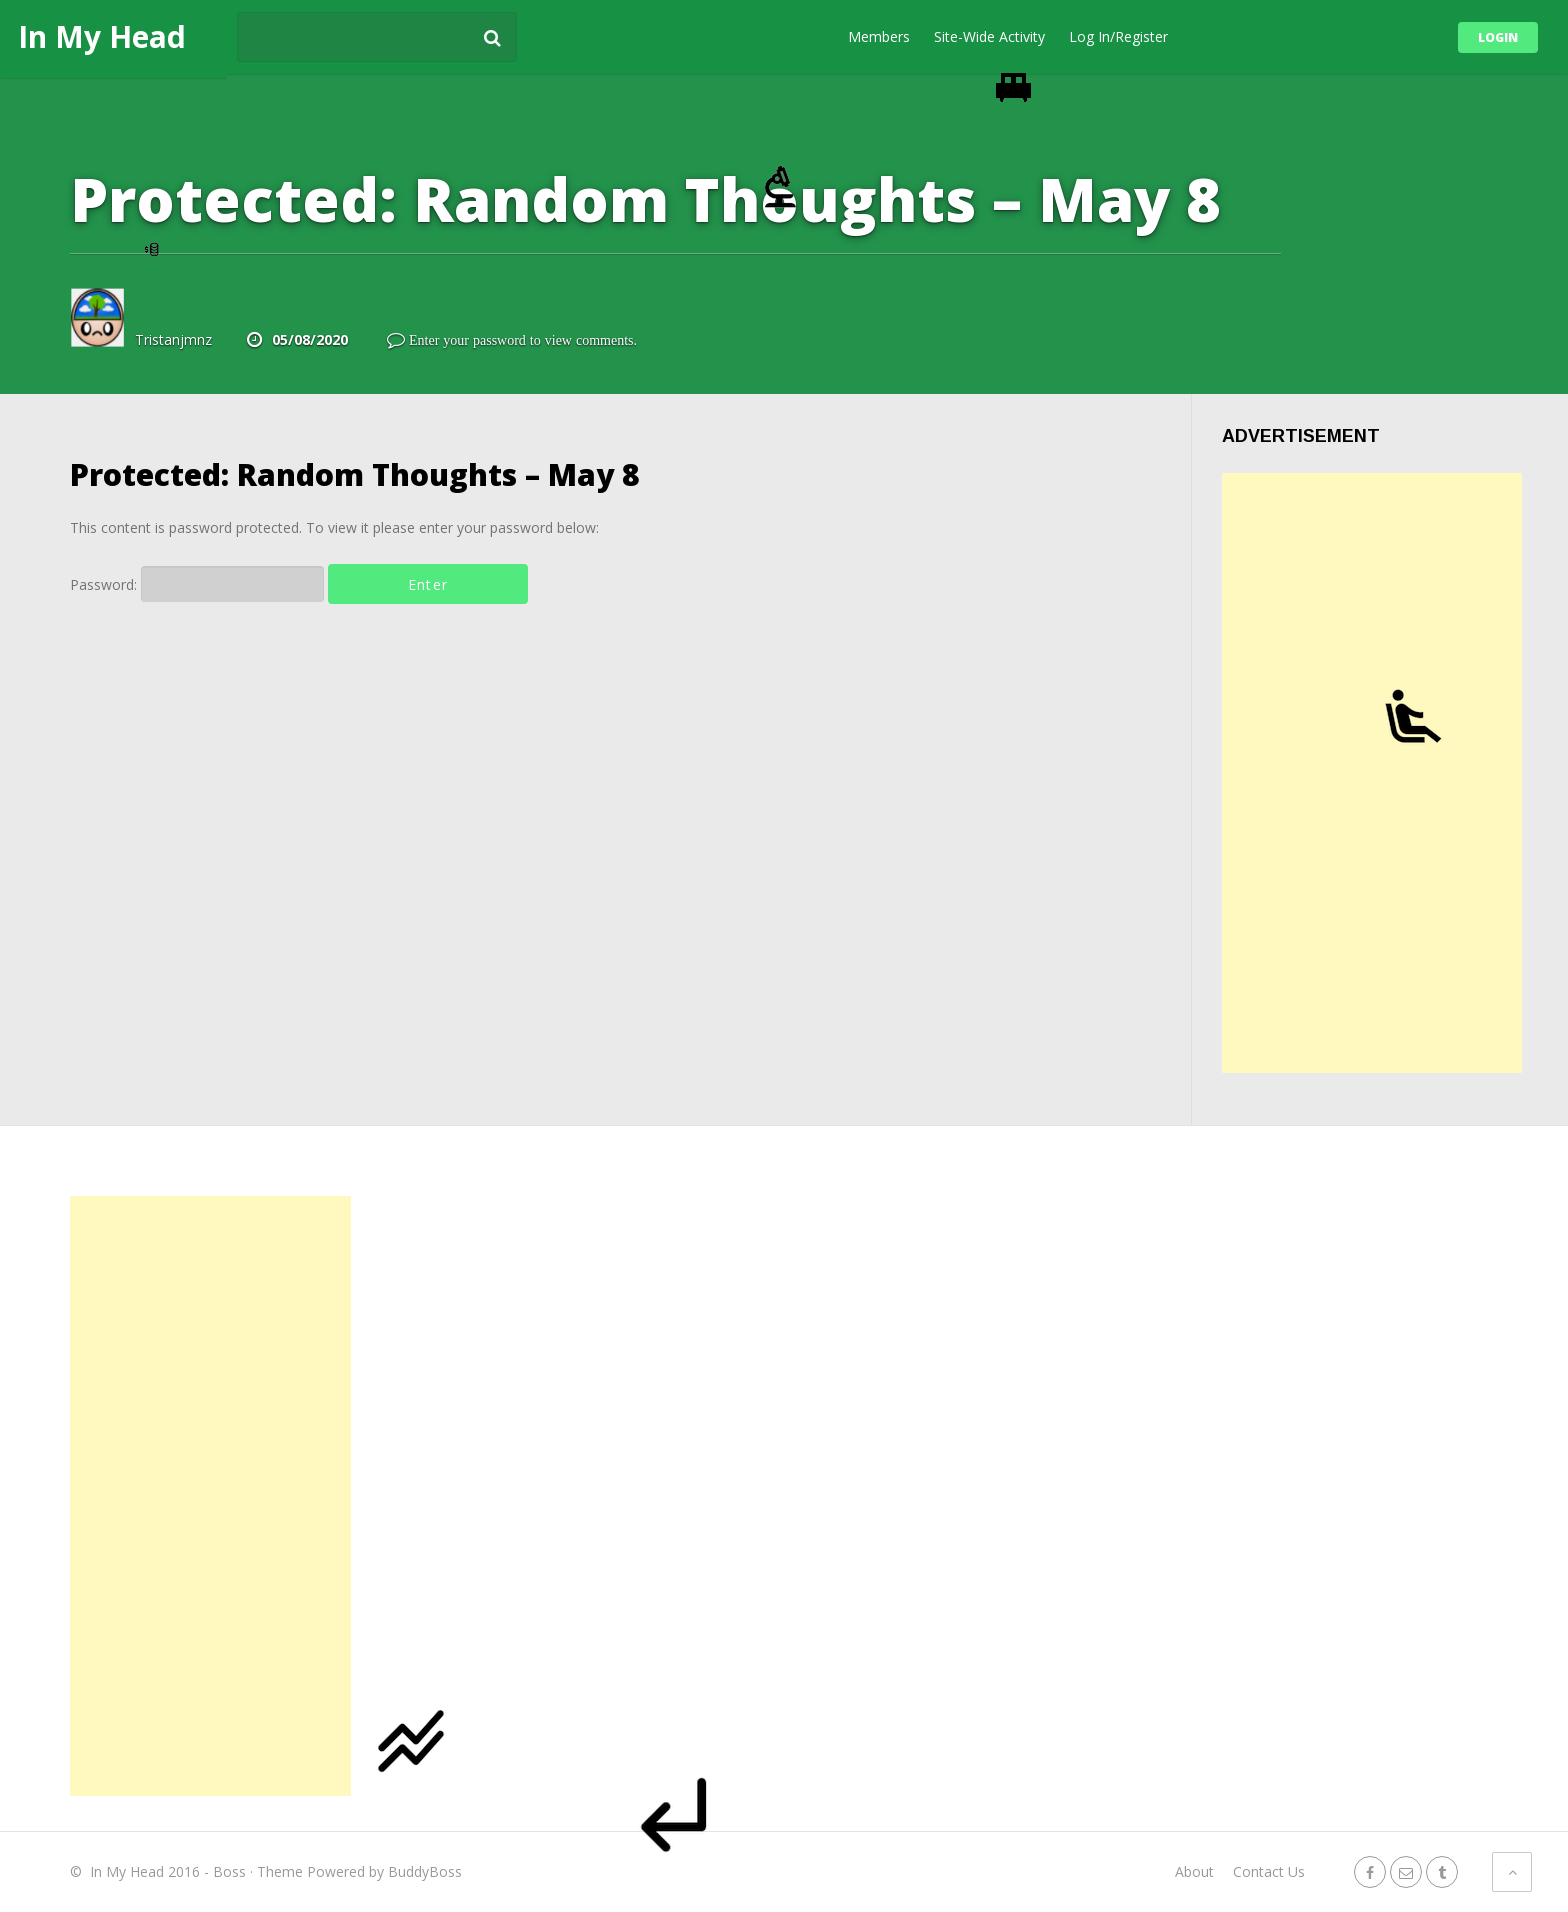 The height and width of the screenshot is (1912, 1568). Describe the element at coordinates (780, 187) in the screenshot. I see `access science or laboratory features` at that location.